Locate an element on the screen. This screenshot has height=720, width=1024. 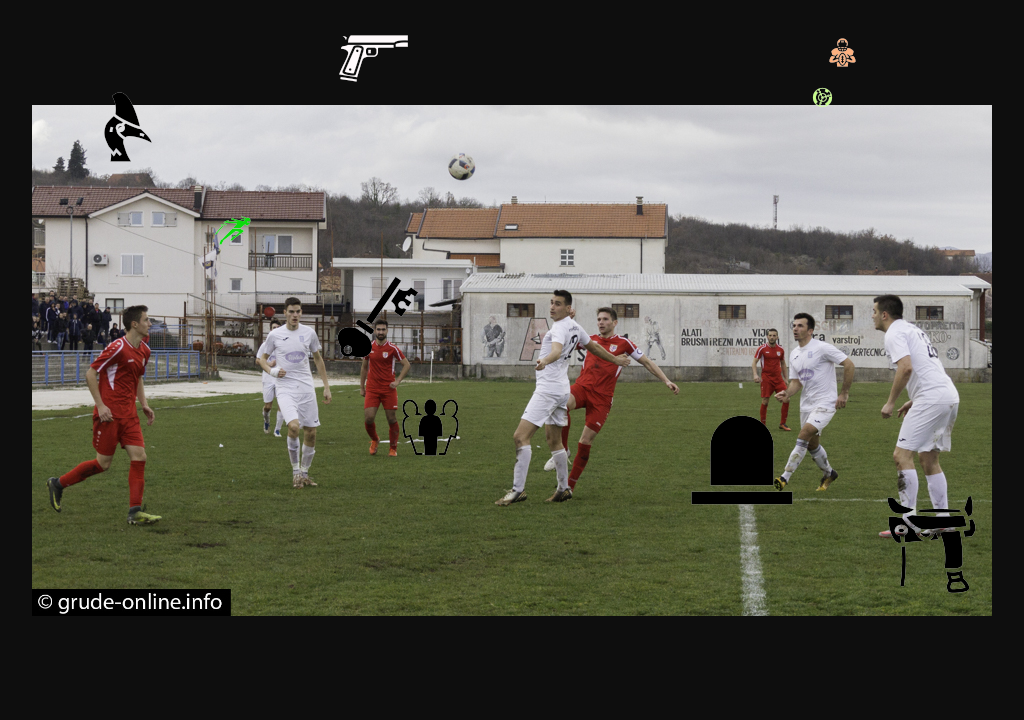
switch to multiplayer or team mode is located at coordinates (430, 427).